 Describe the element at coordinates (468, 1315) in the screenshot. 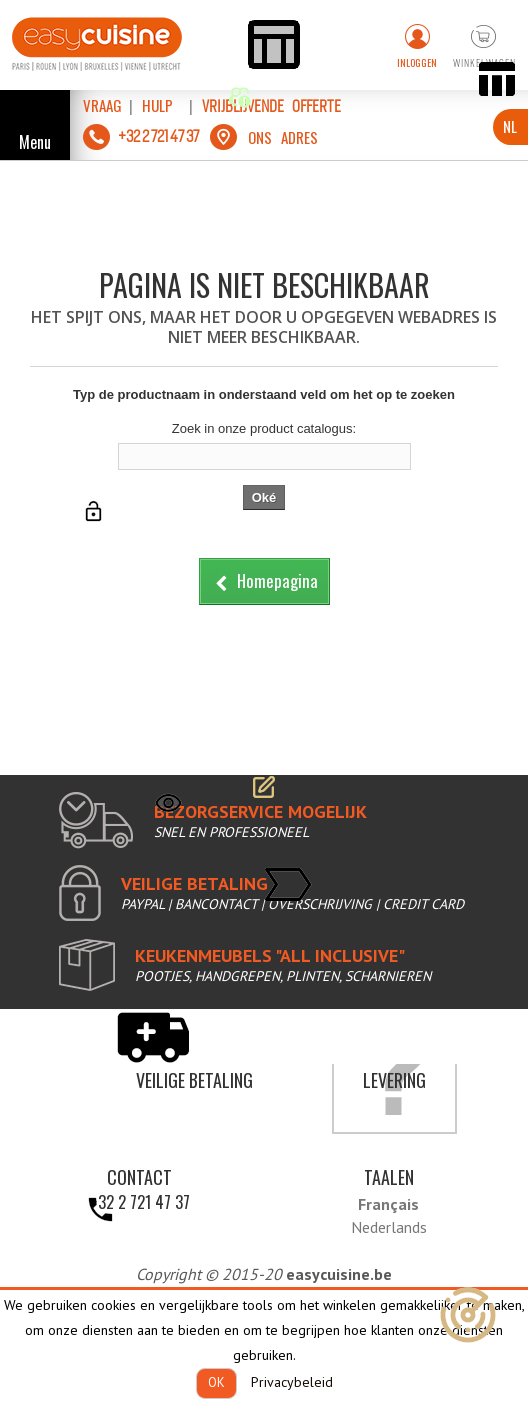

I see `scan for nearby devices or signals` at that location.